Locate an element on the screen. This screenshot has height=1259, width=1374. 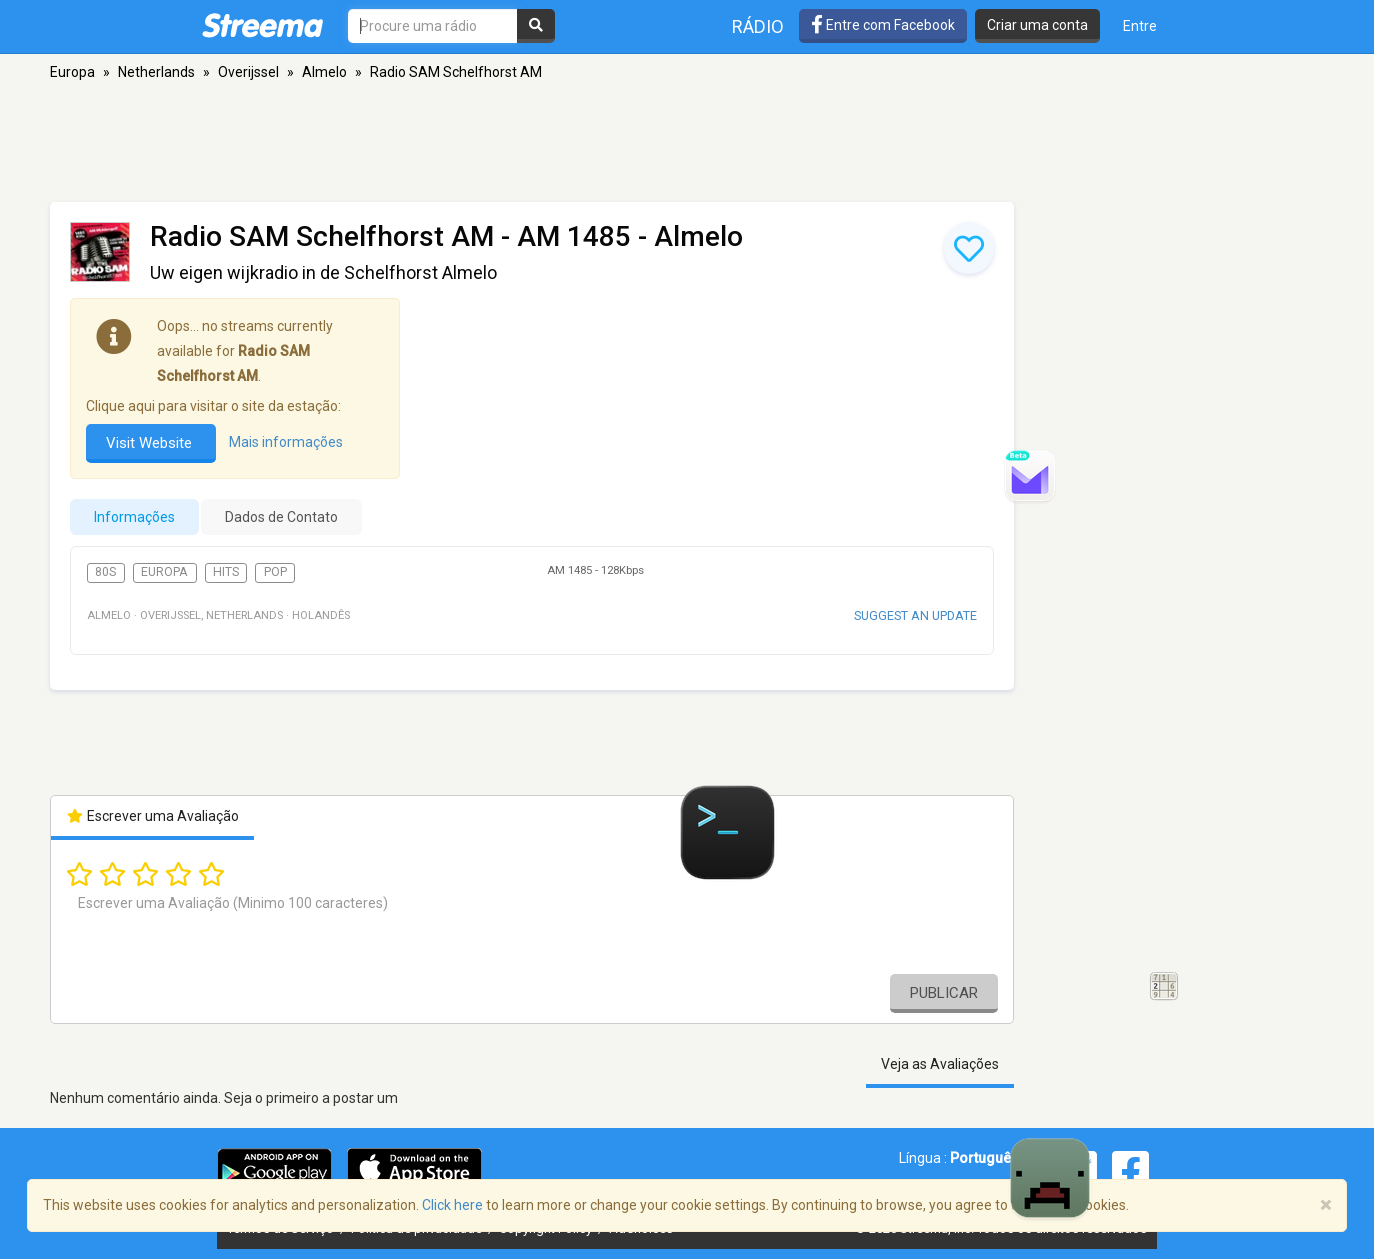
open proton mail app is located at coordinates (1030, 476).